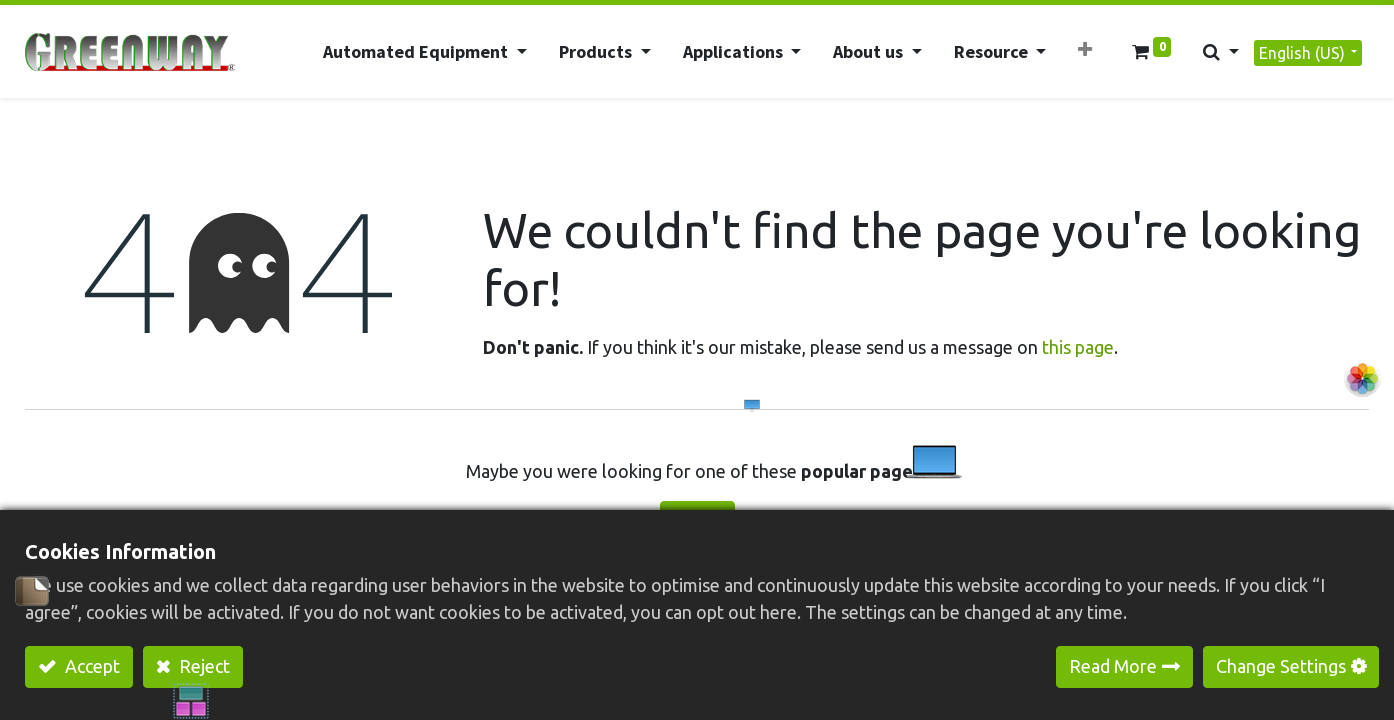 The width and height of the screenshot is (1394, 720). What do you see at coordinates (752, 405) in the screenshot?
I see `apple studio display monitor` at bounding box center [752, 405].